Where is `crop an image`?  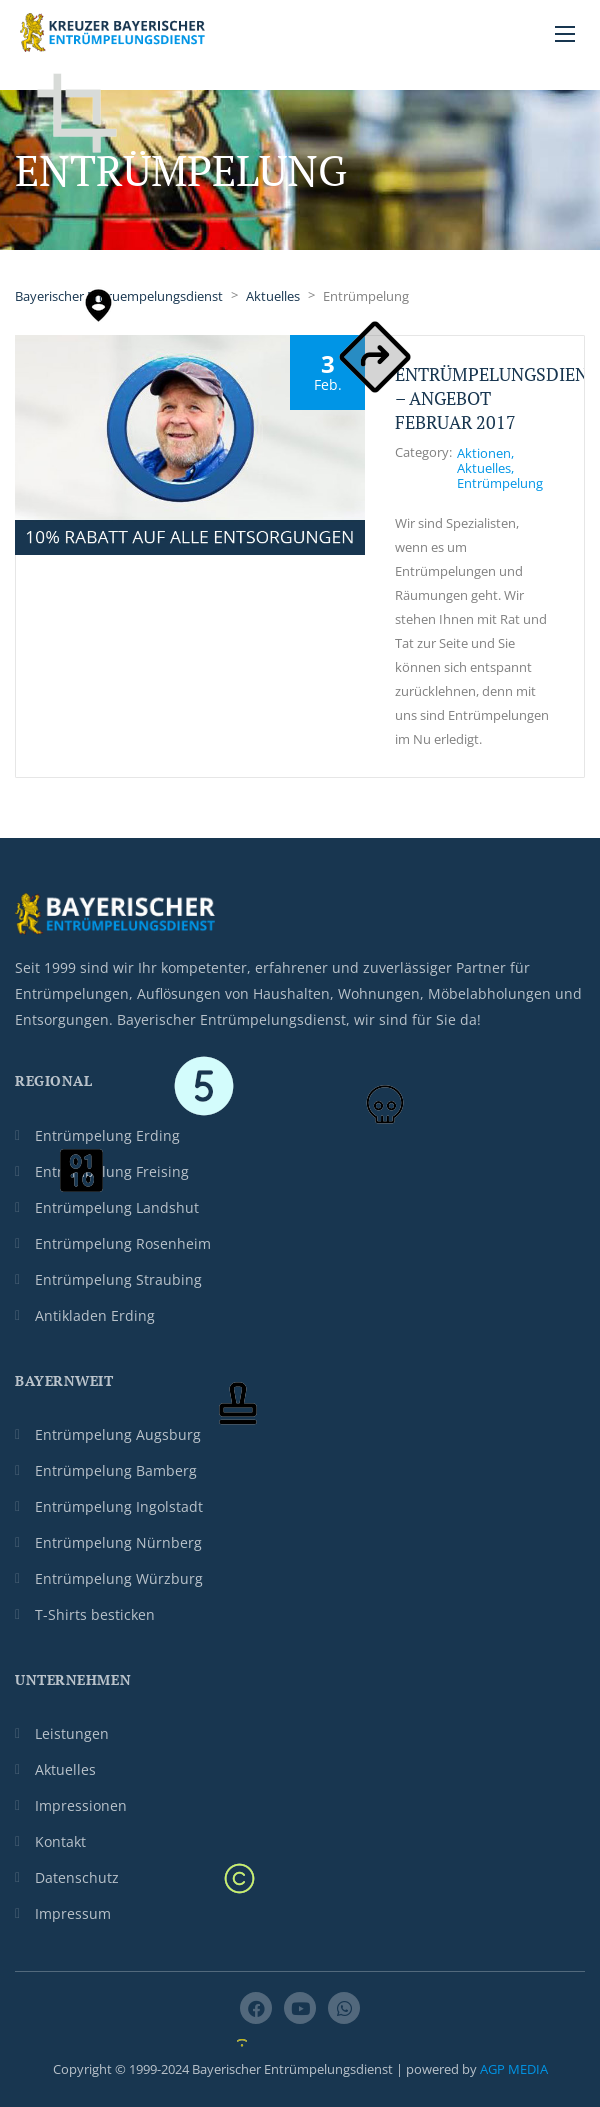 crop an image is located at coordinates (77, 113).